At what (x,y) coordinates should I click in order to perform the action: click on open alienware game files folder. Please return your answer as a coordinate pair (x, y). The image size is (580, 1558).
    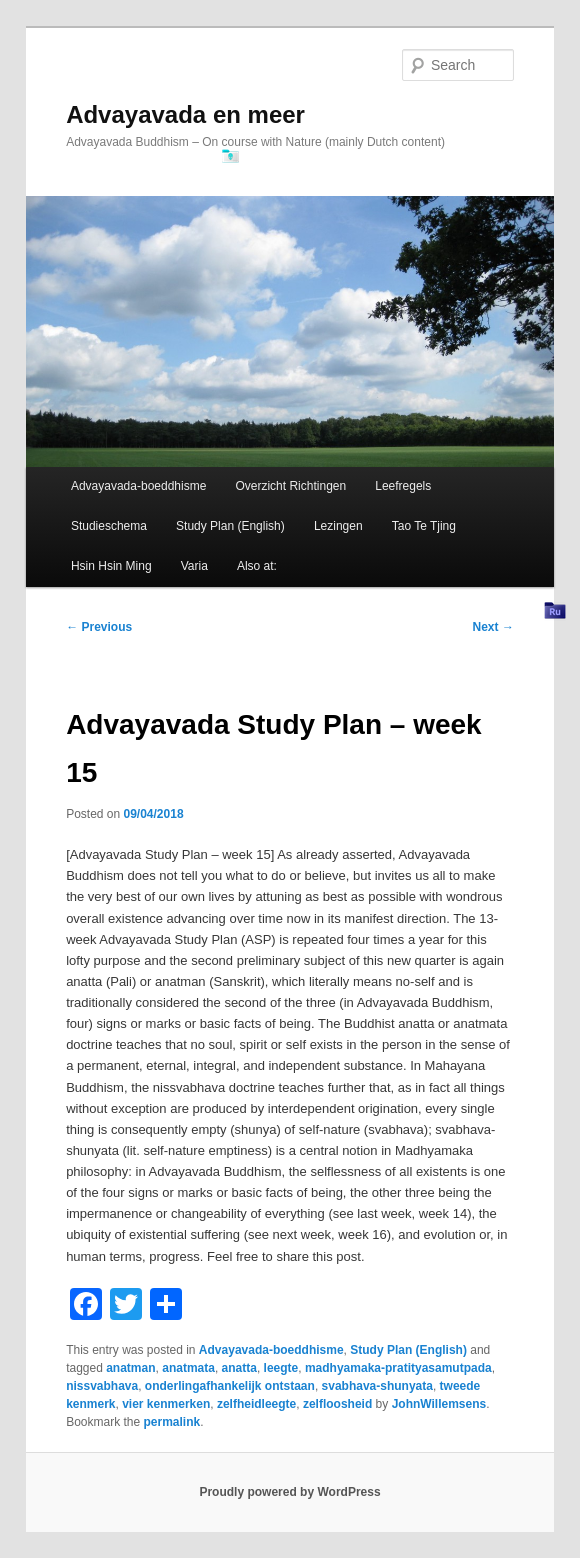
    Looking at the image, I should click on (230, 156).